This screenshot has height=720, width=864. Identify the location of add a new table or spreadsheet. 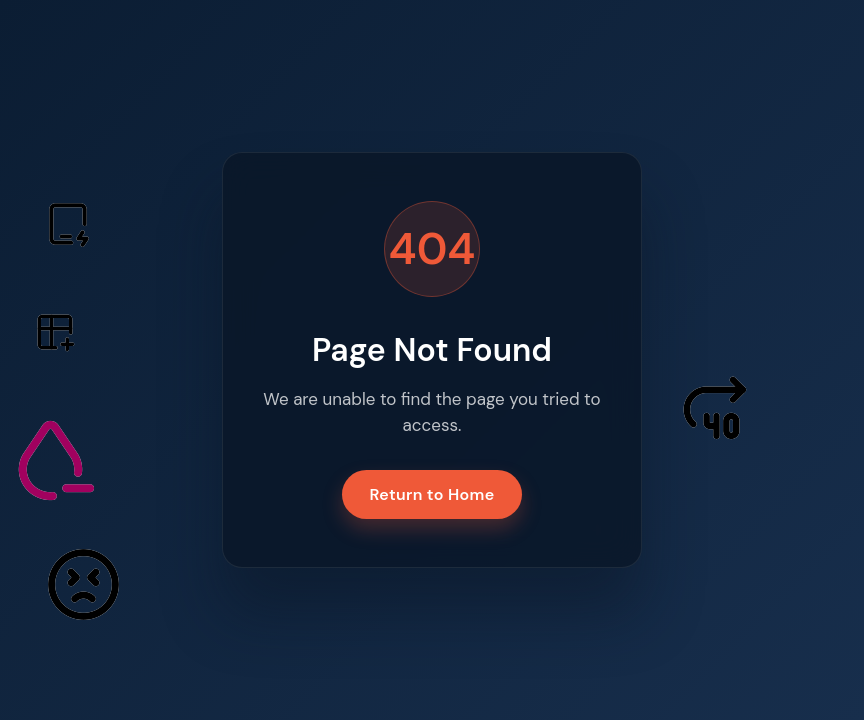
(55, 332).